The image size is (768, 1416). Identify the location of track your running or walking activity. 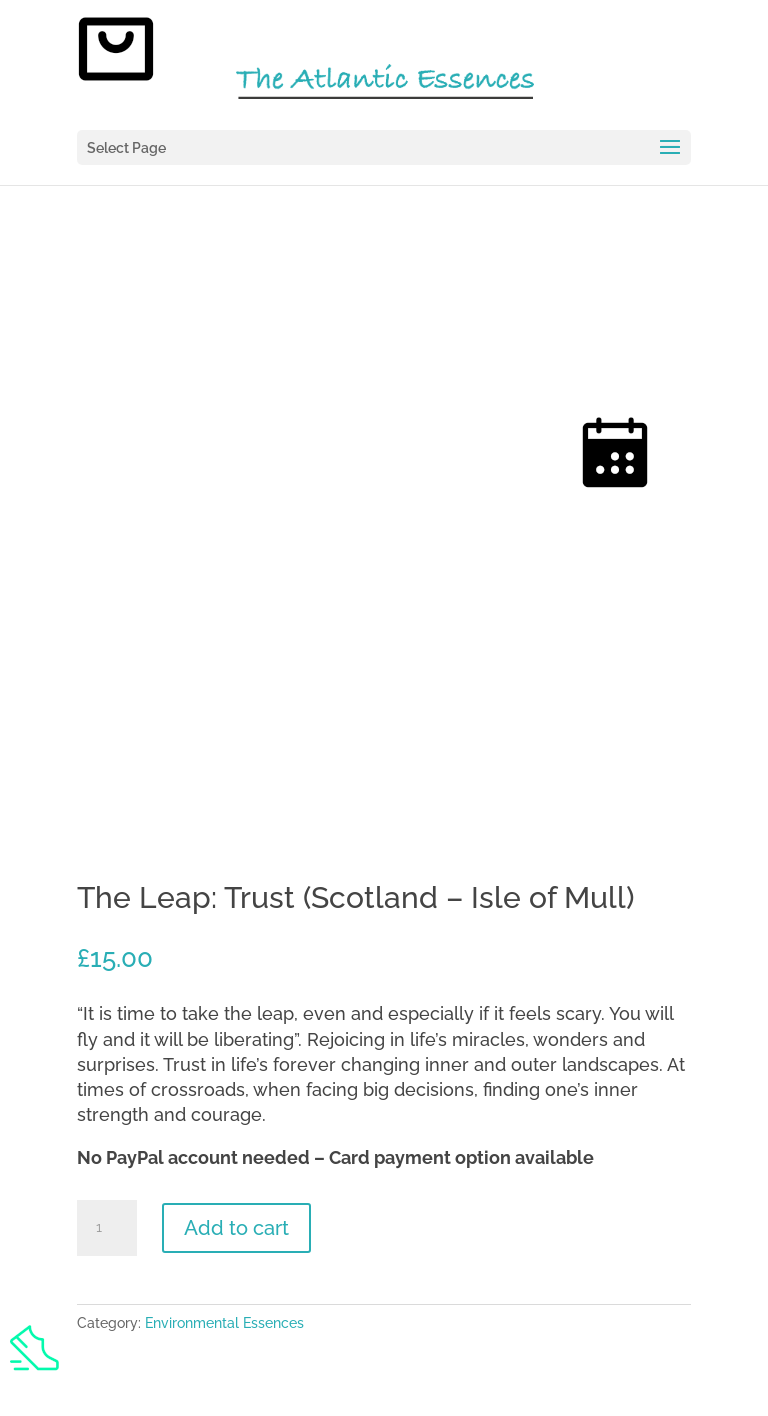
(33, 1350).